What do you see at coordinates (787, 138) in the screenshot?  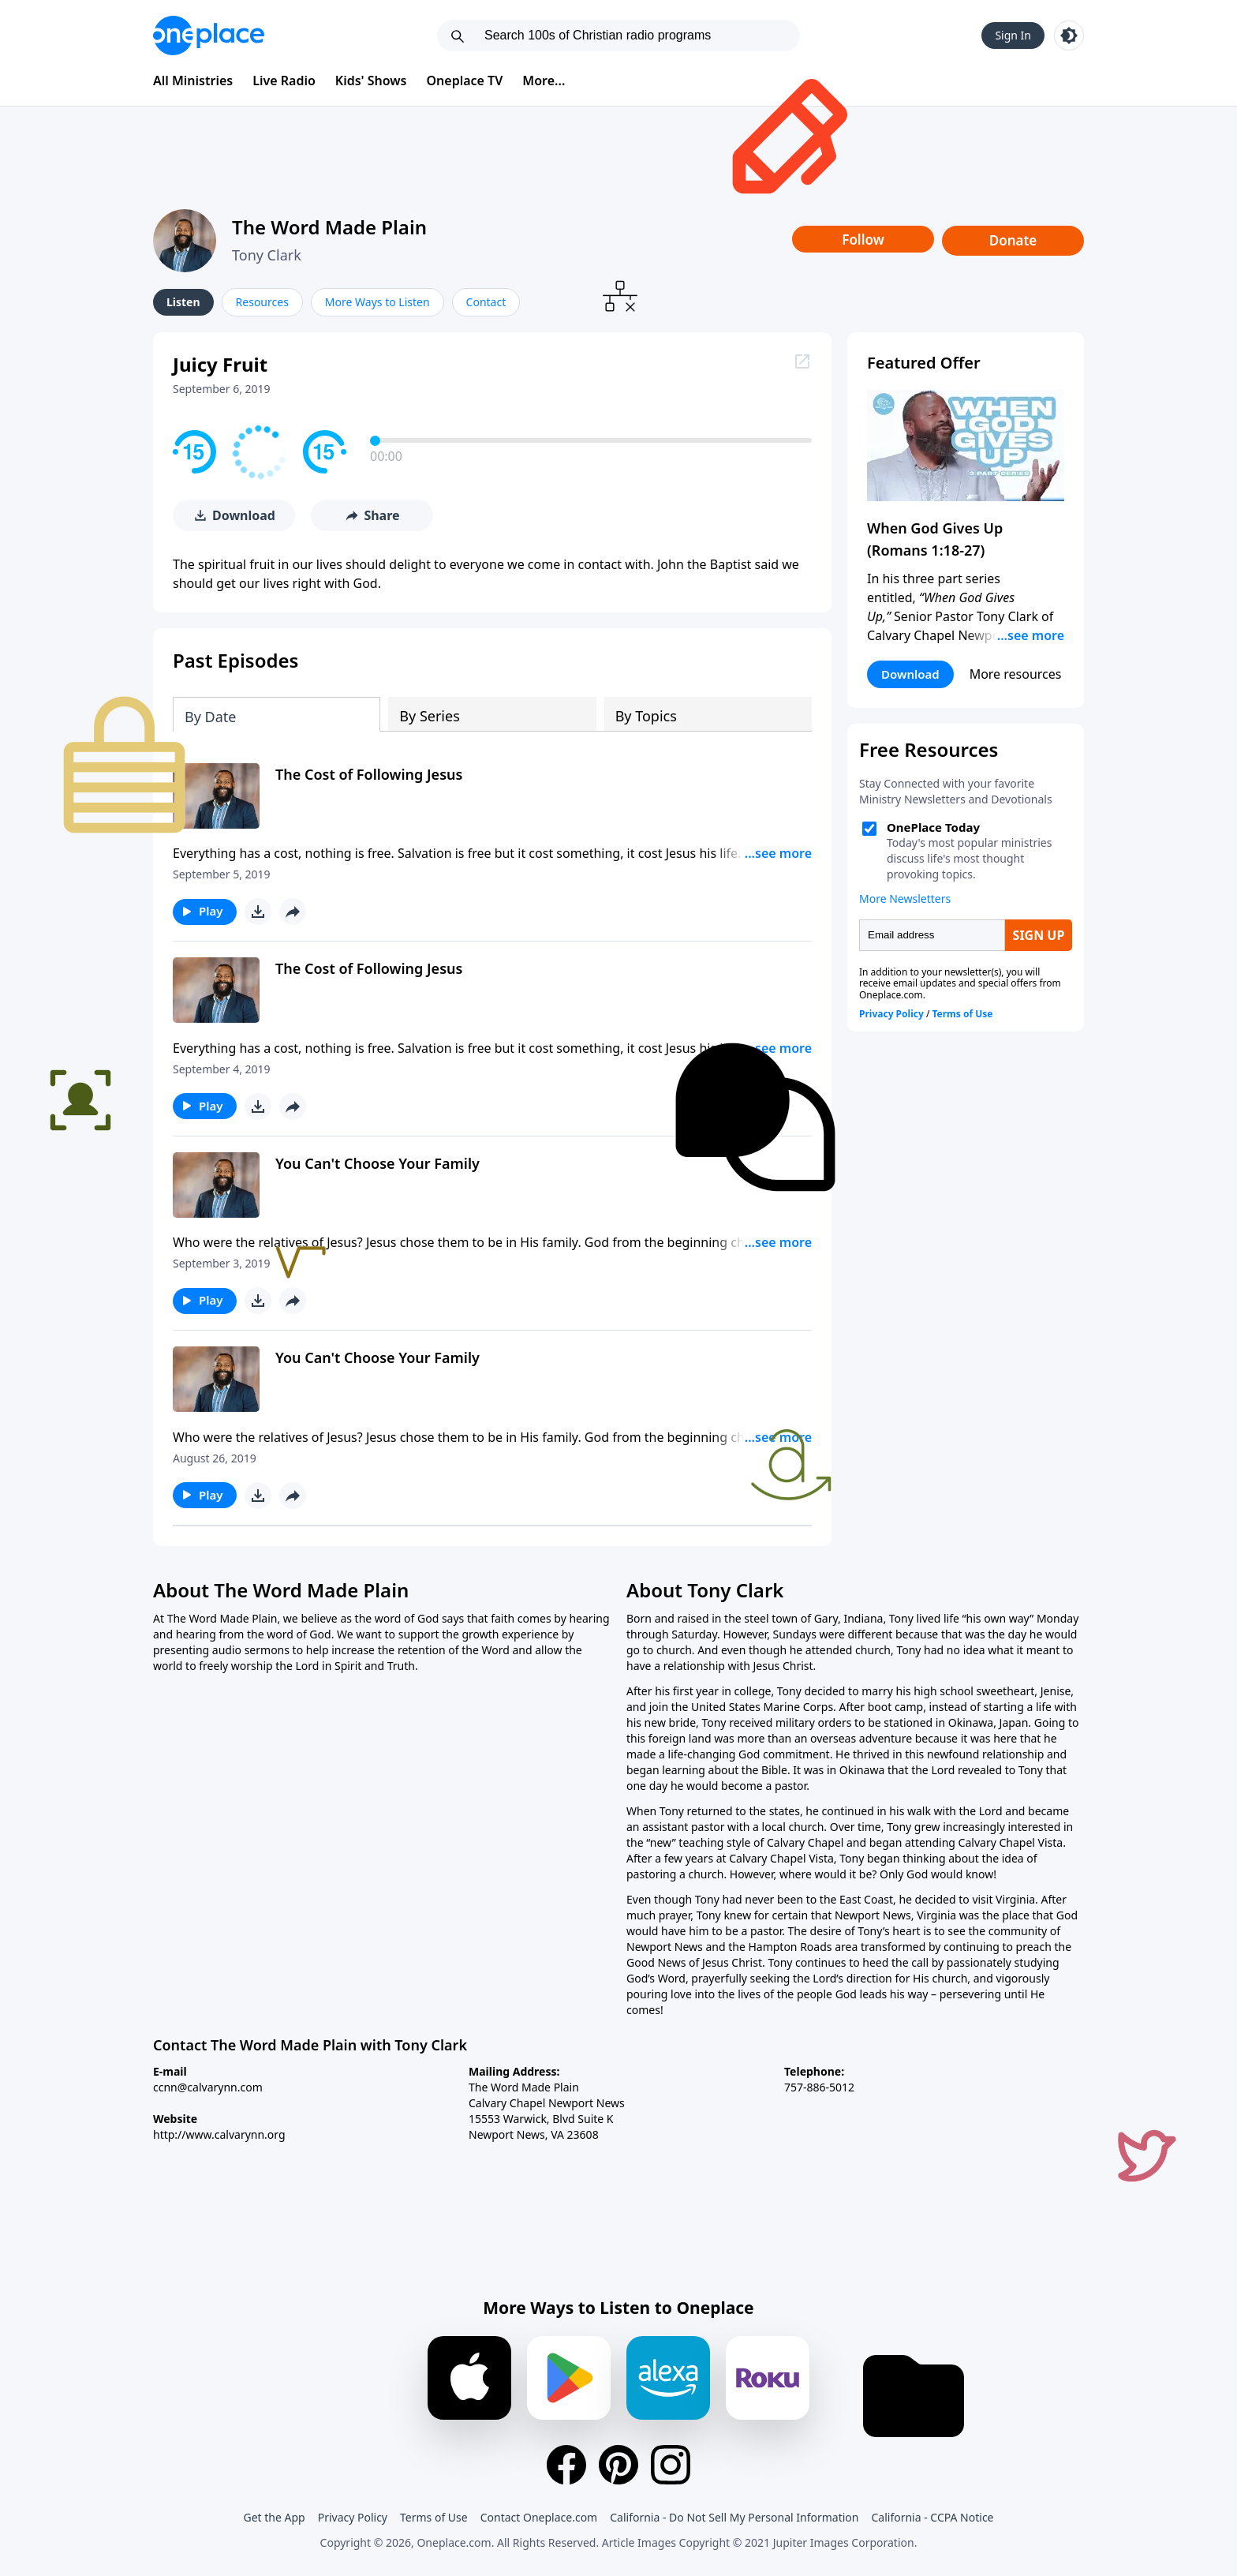 I see `edit or modify content` at bounding box center [787, 138].